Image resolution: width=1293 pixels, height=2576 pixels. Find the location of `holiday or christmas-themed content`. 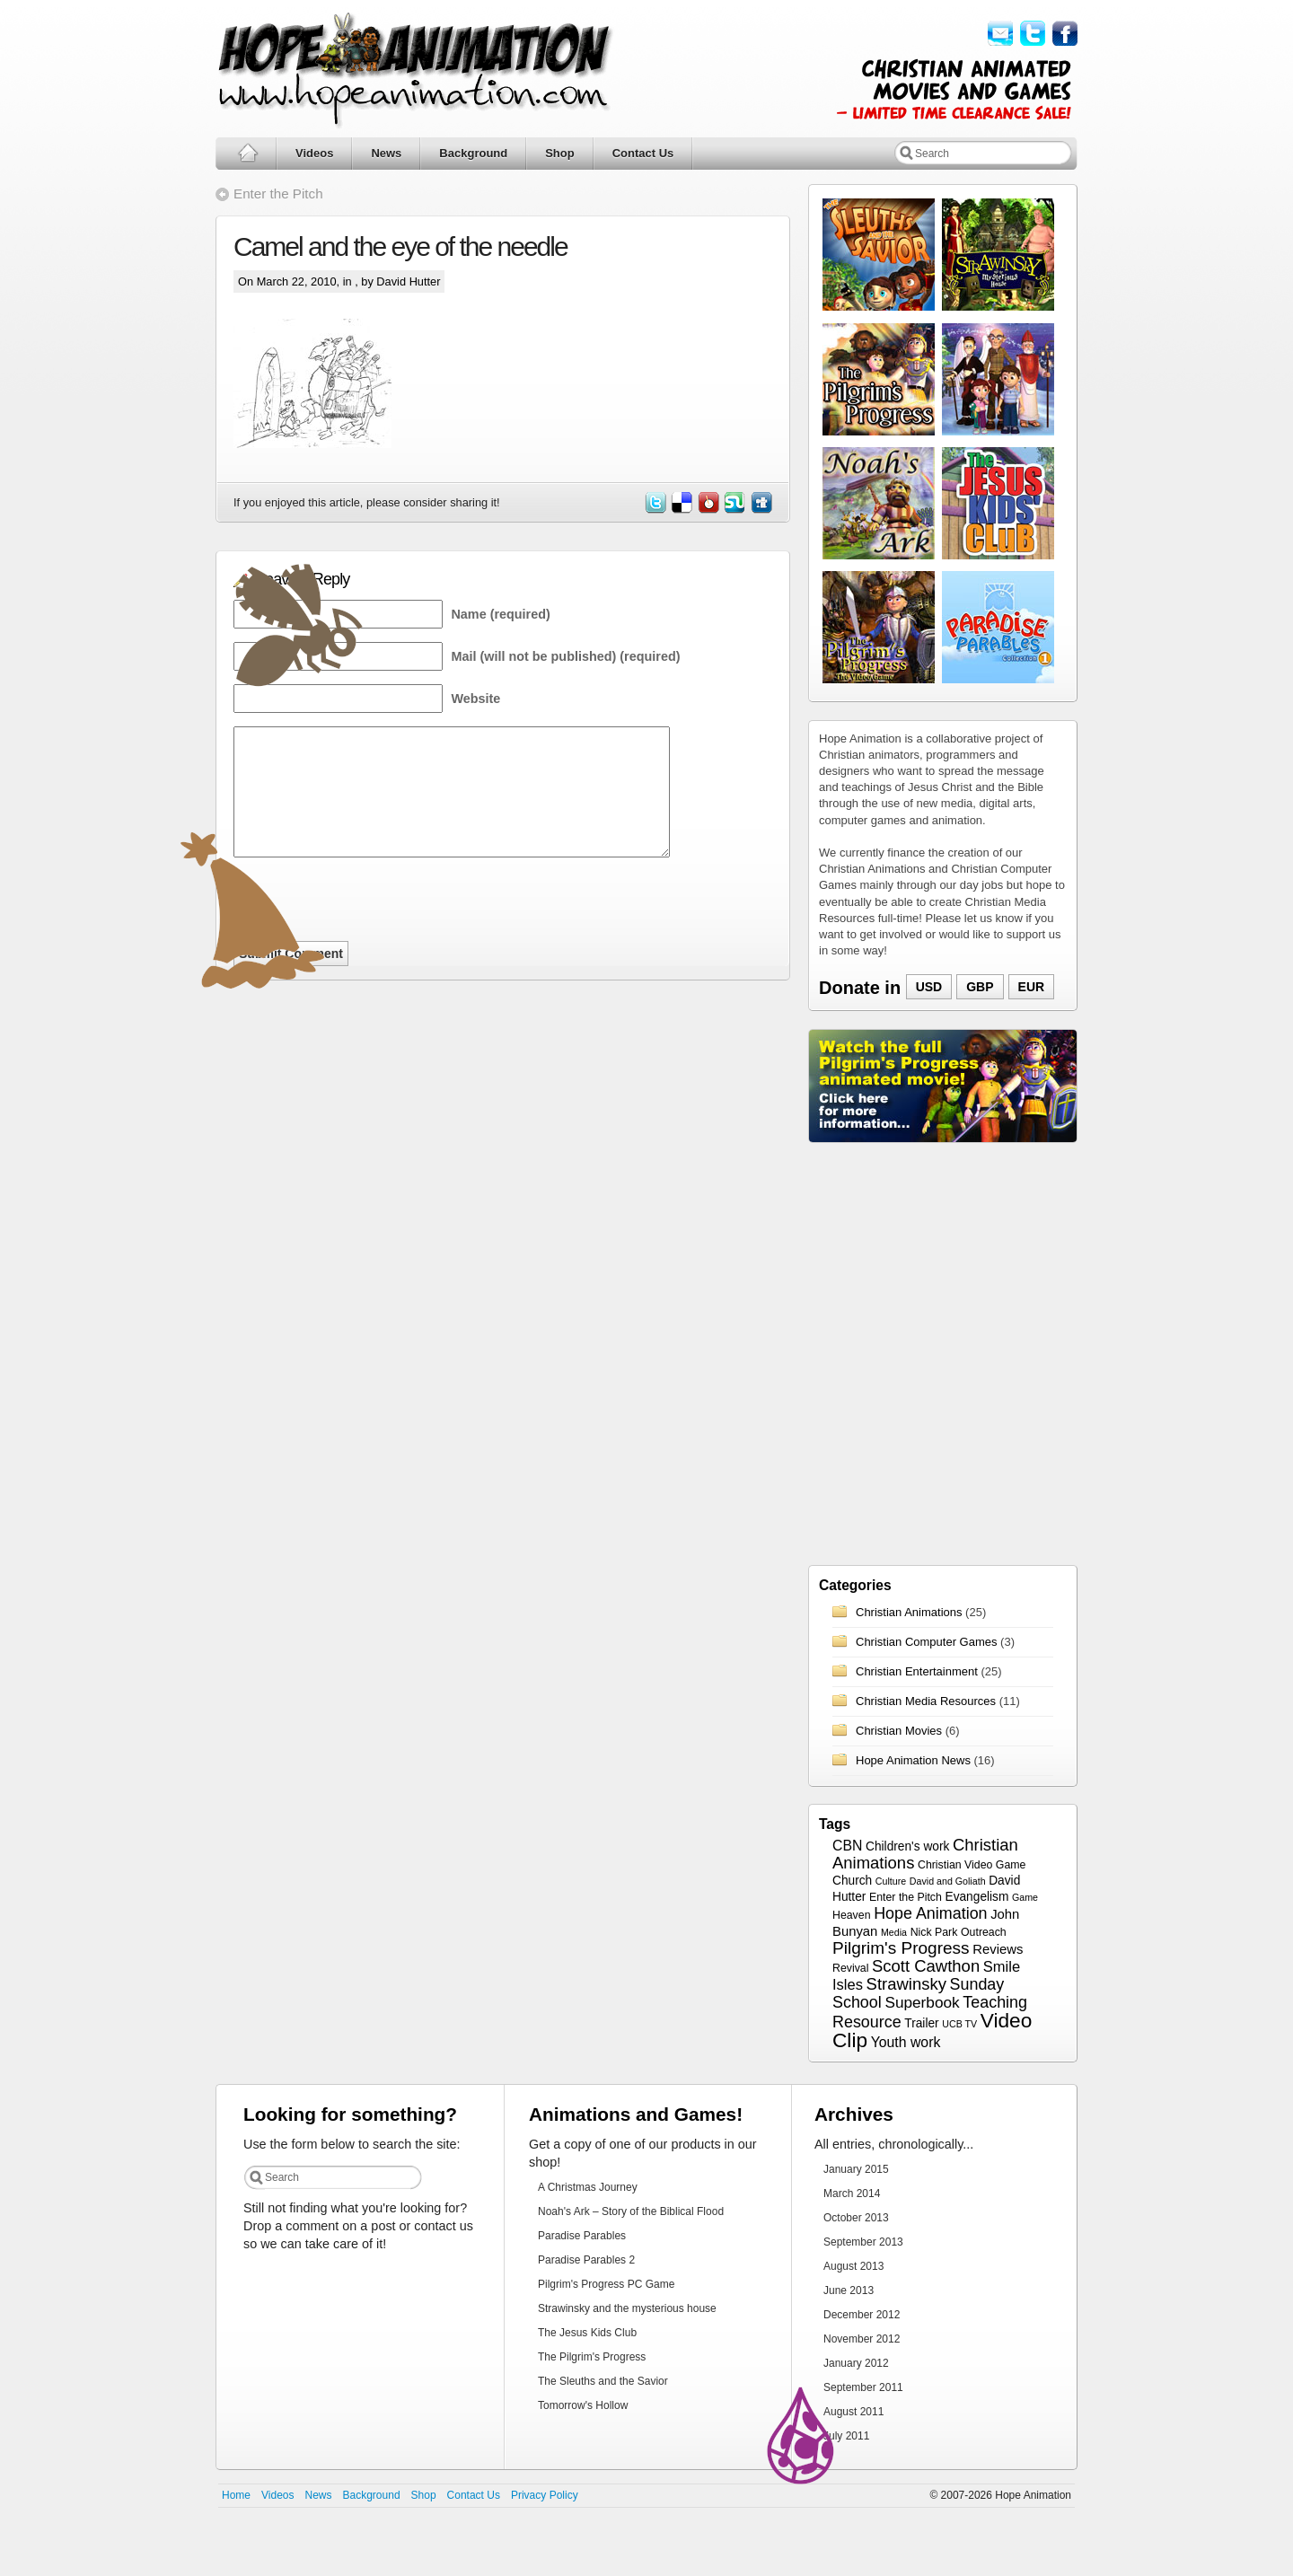

holiday or christmas-themed content is located at coordinates (252, 910).